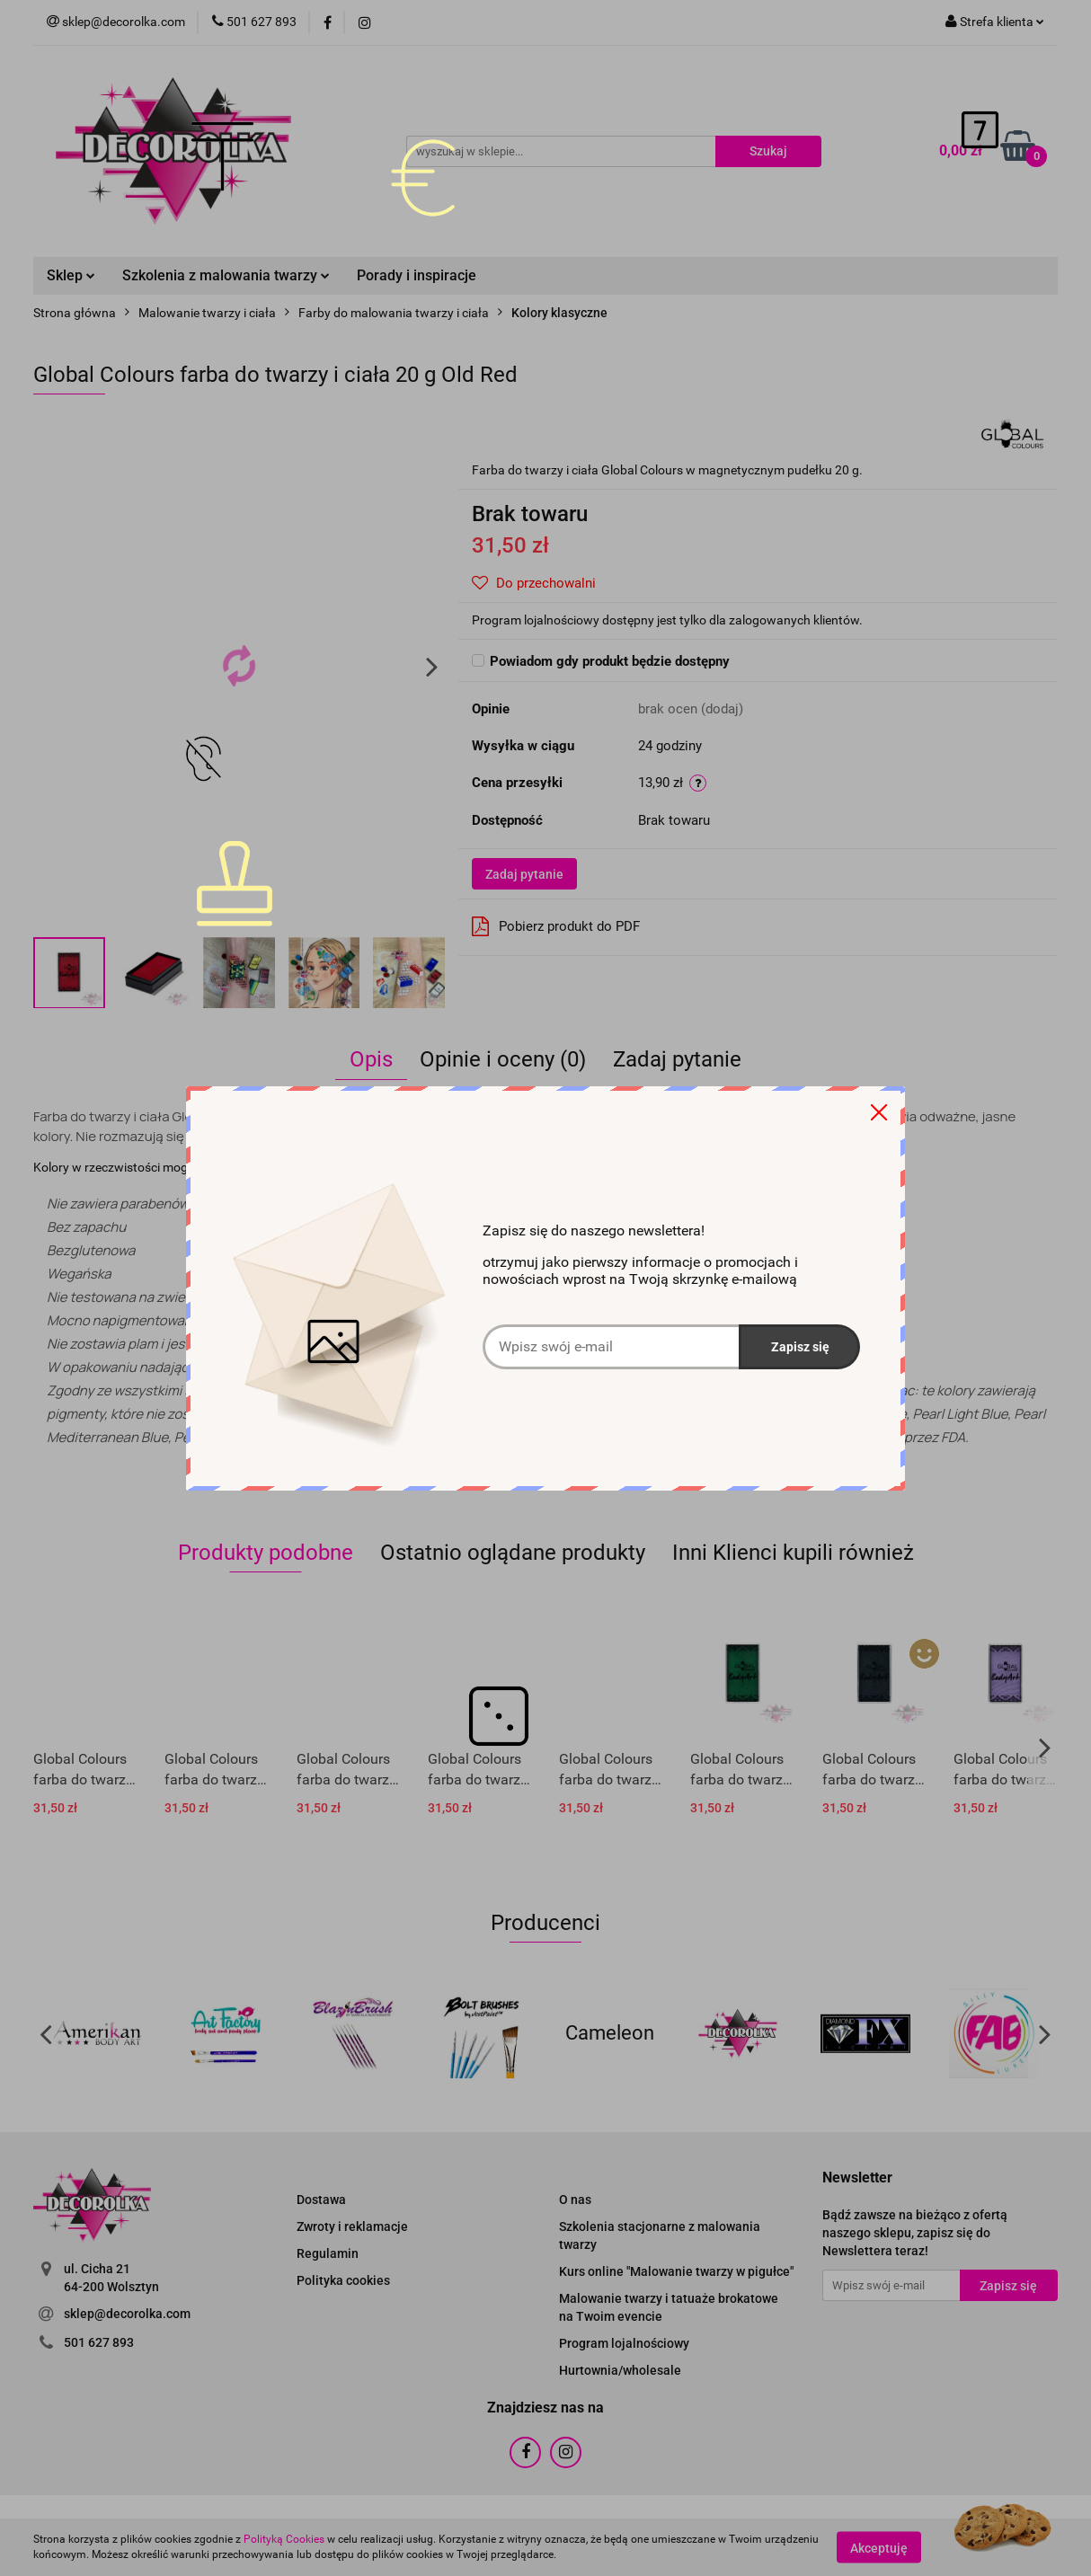  I want to click on mute or disable audio listening, so click(203, 758).